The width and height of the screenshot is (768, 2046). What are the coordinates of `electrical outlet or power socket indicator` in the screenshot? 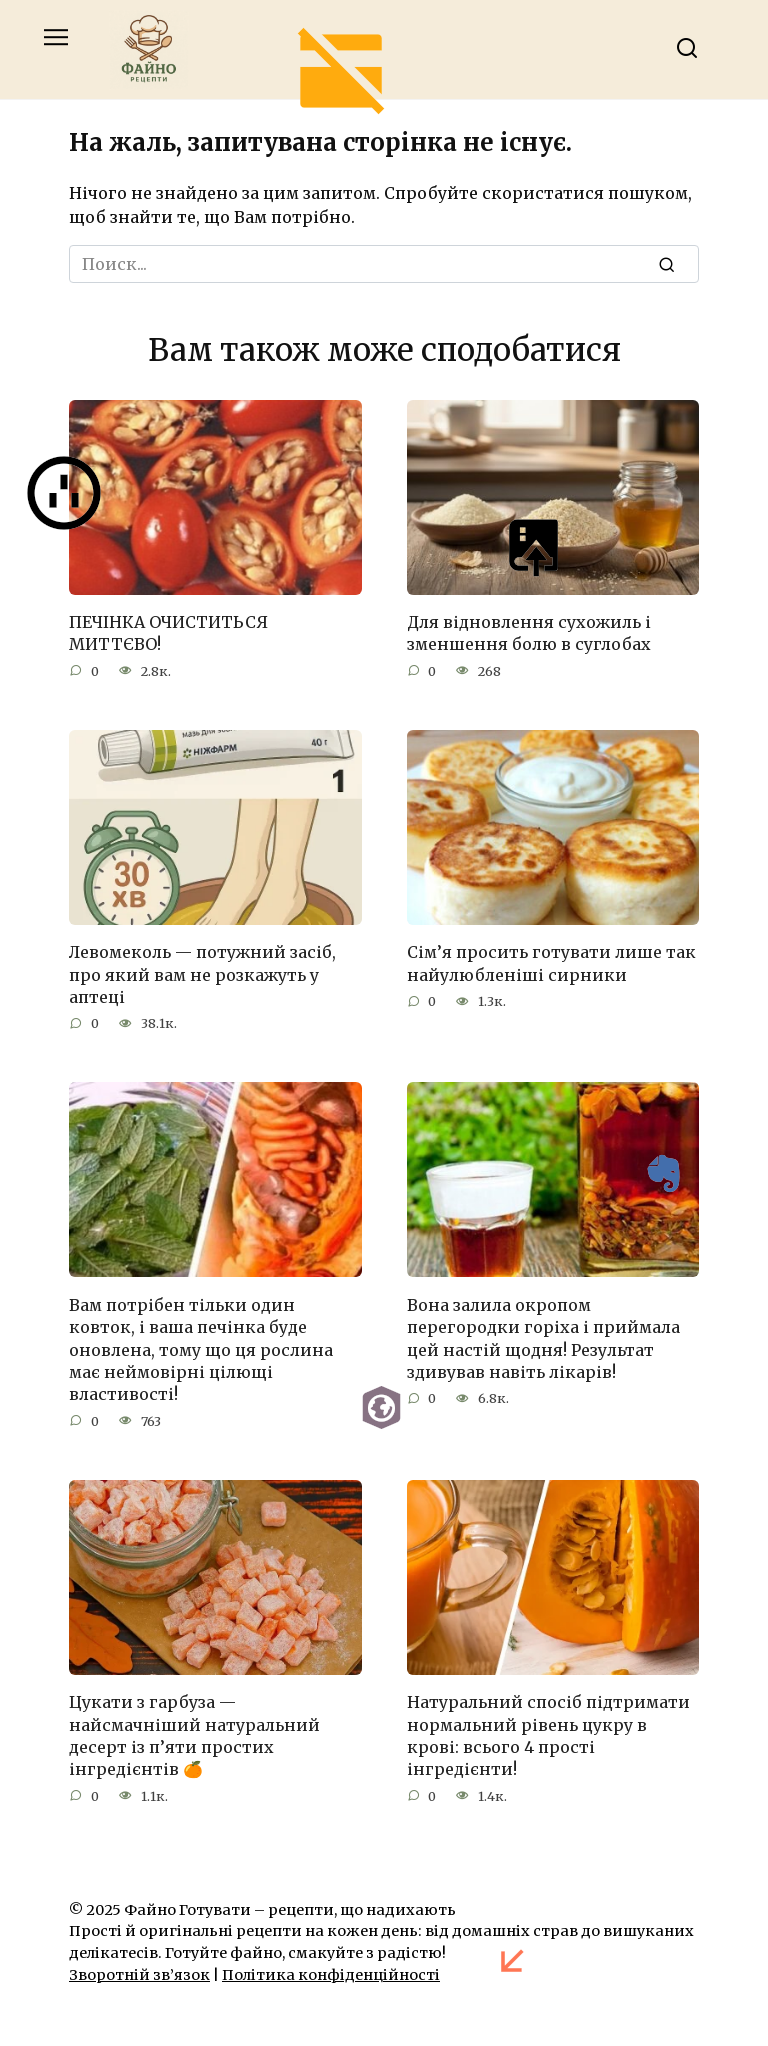 It's located at (64, 493).